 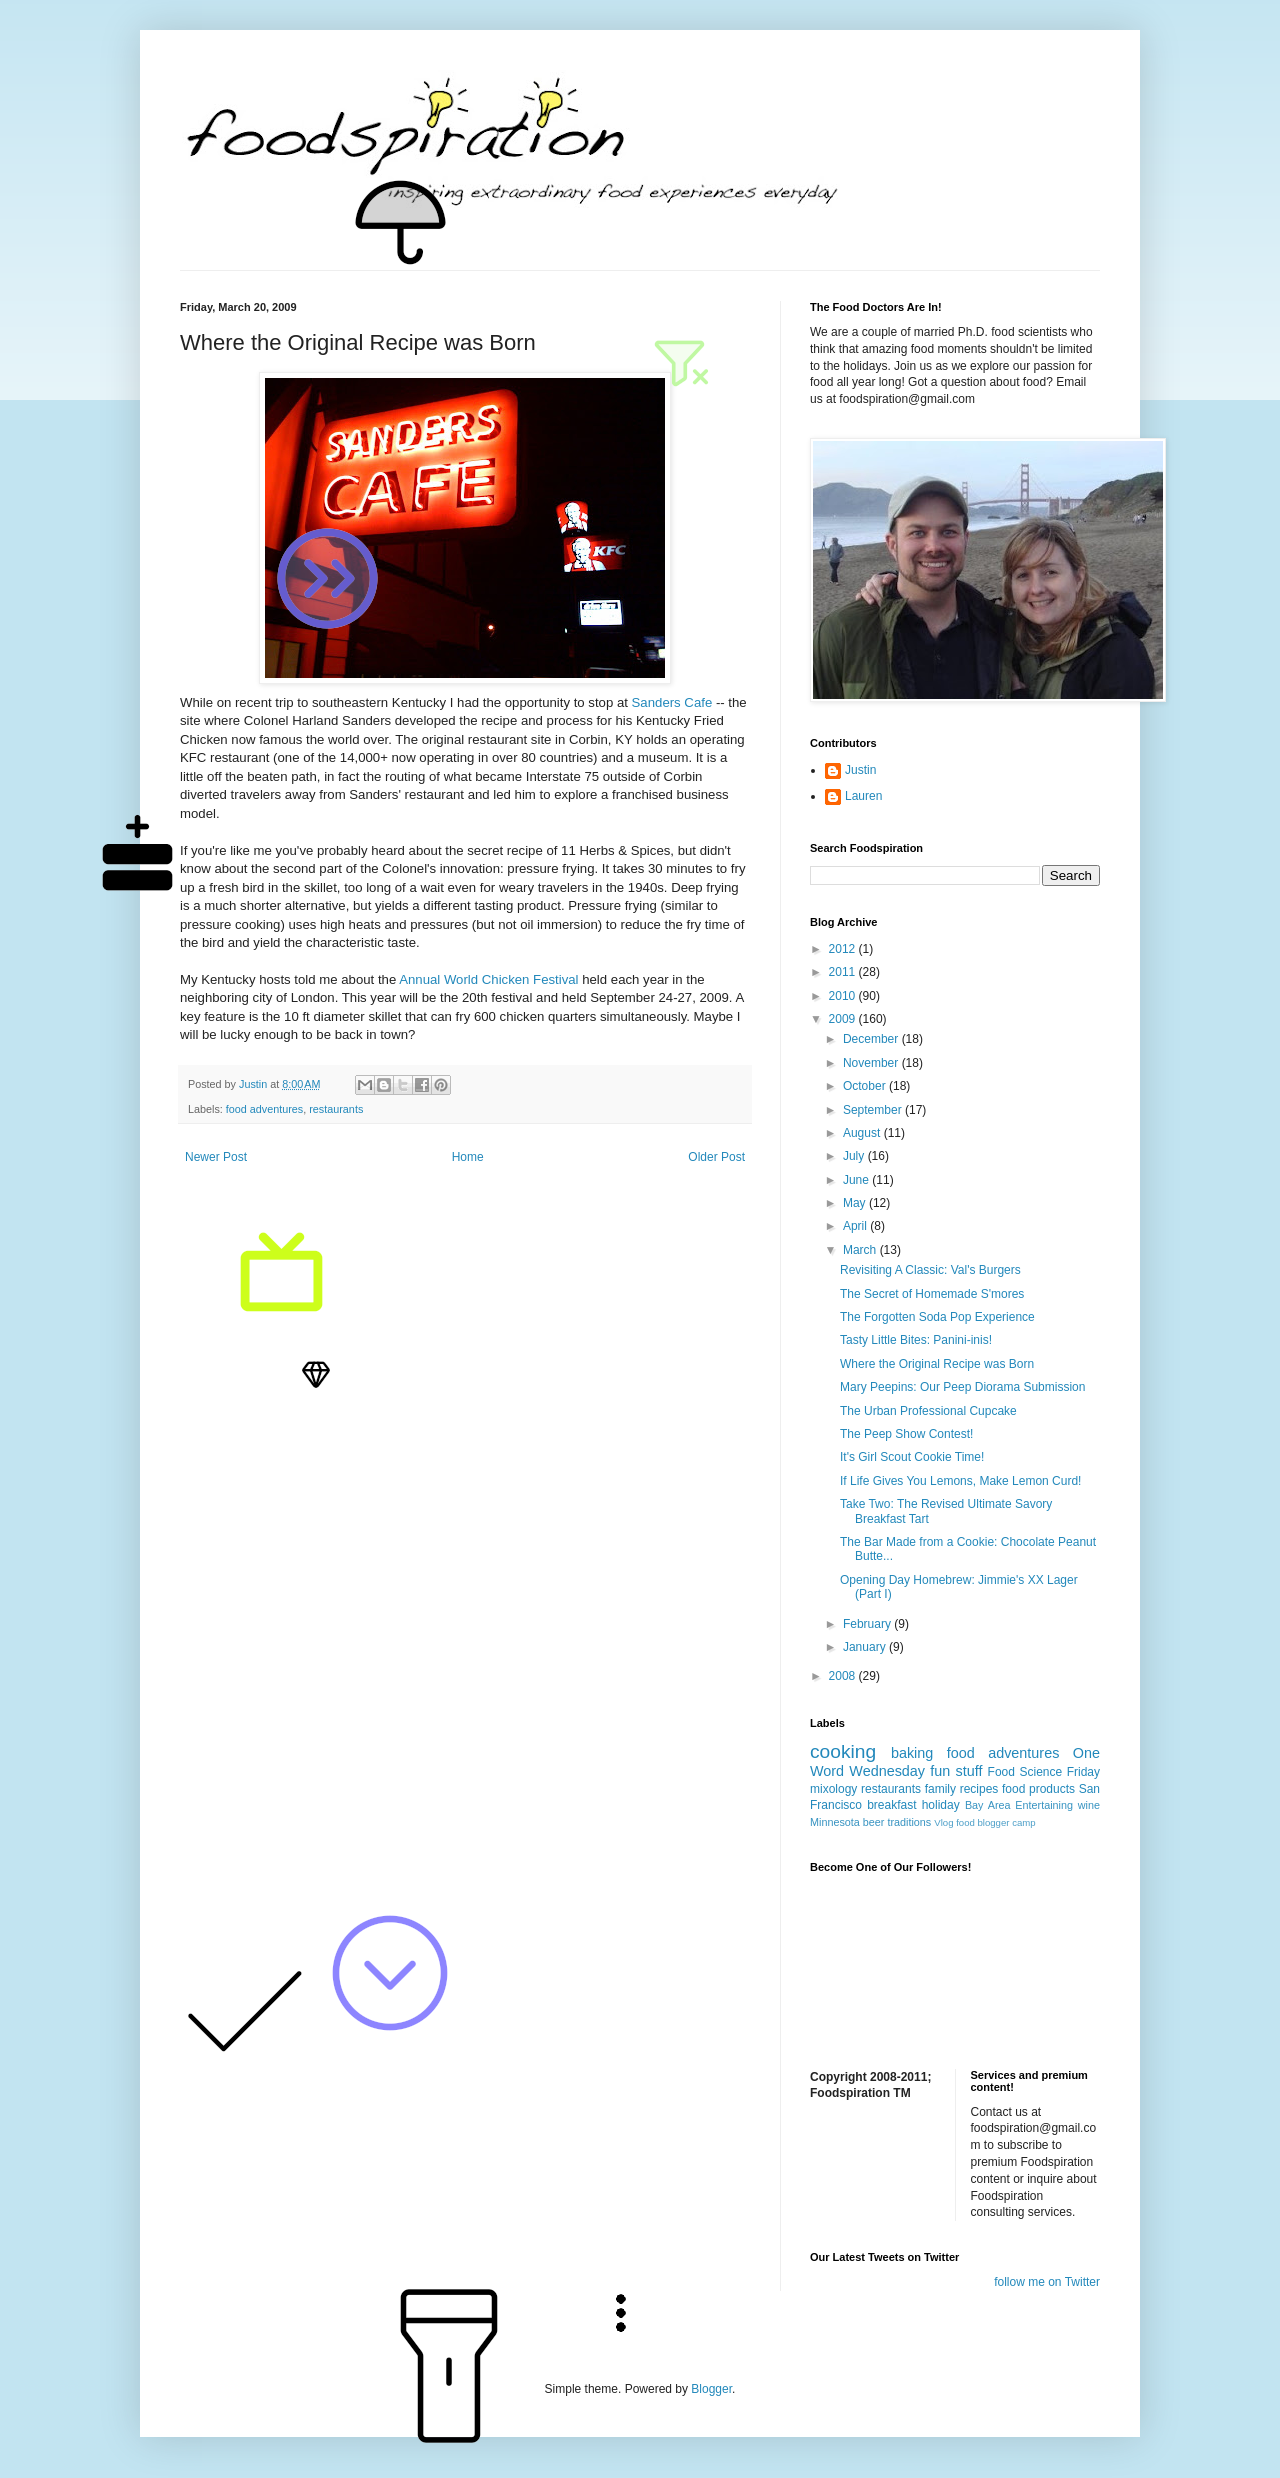 What do you see at coordinates (390, 1973) in the screenshot?
I see `expand to show more content` at bounding box center [390, 1973].